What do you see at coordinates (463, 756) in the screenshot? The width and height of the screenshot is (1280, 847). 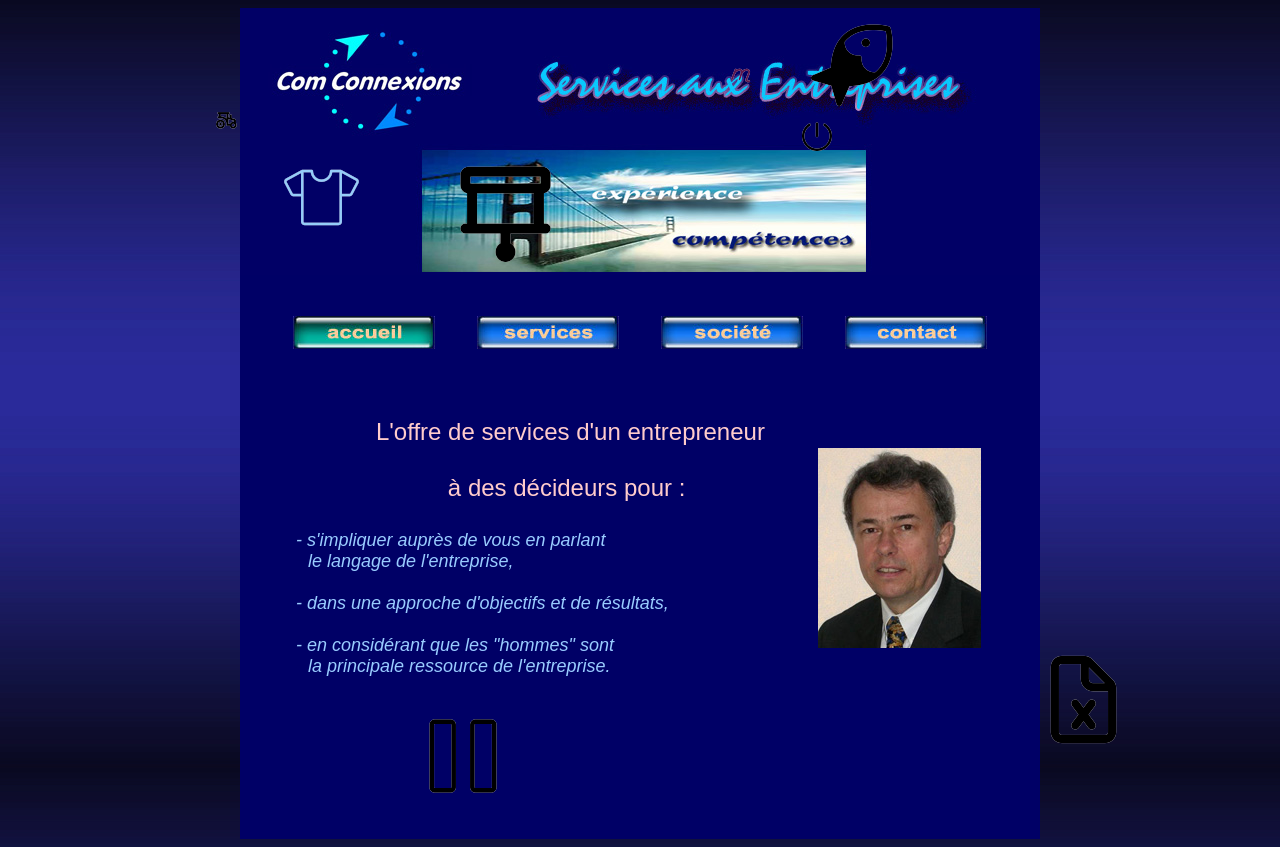 I see `pause media playback` at bounding box center [463, 756].